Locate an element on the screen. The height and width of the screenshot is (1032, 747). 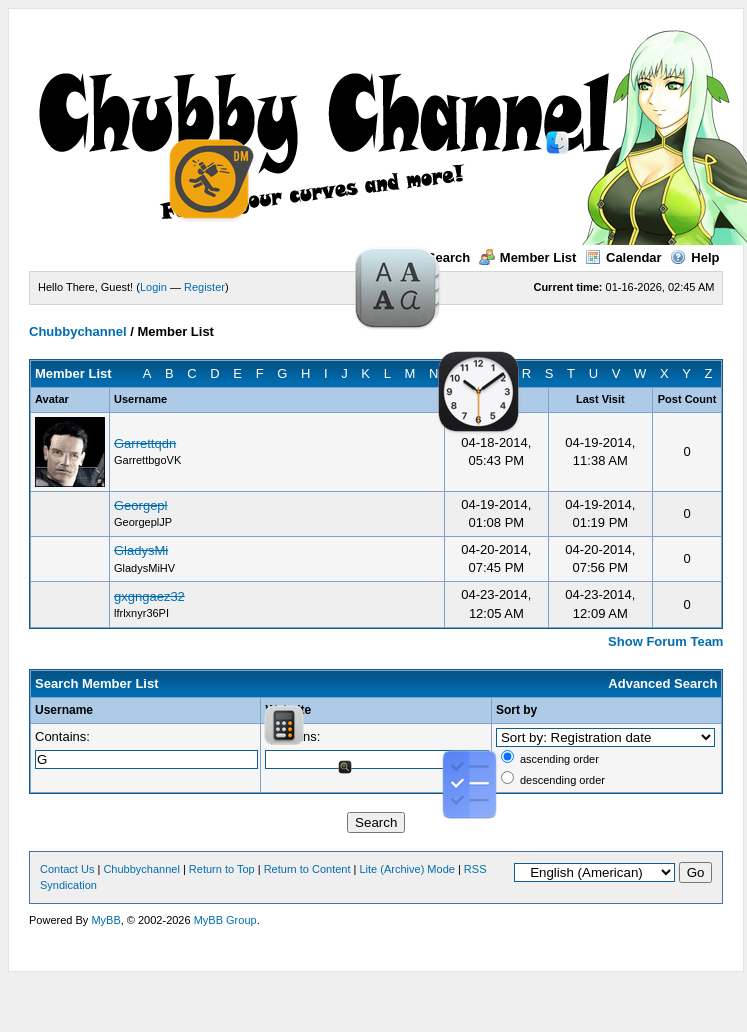
open the calculator app is located at coordinates (284, 725).